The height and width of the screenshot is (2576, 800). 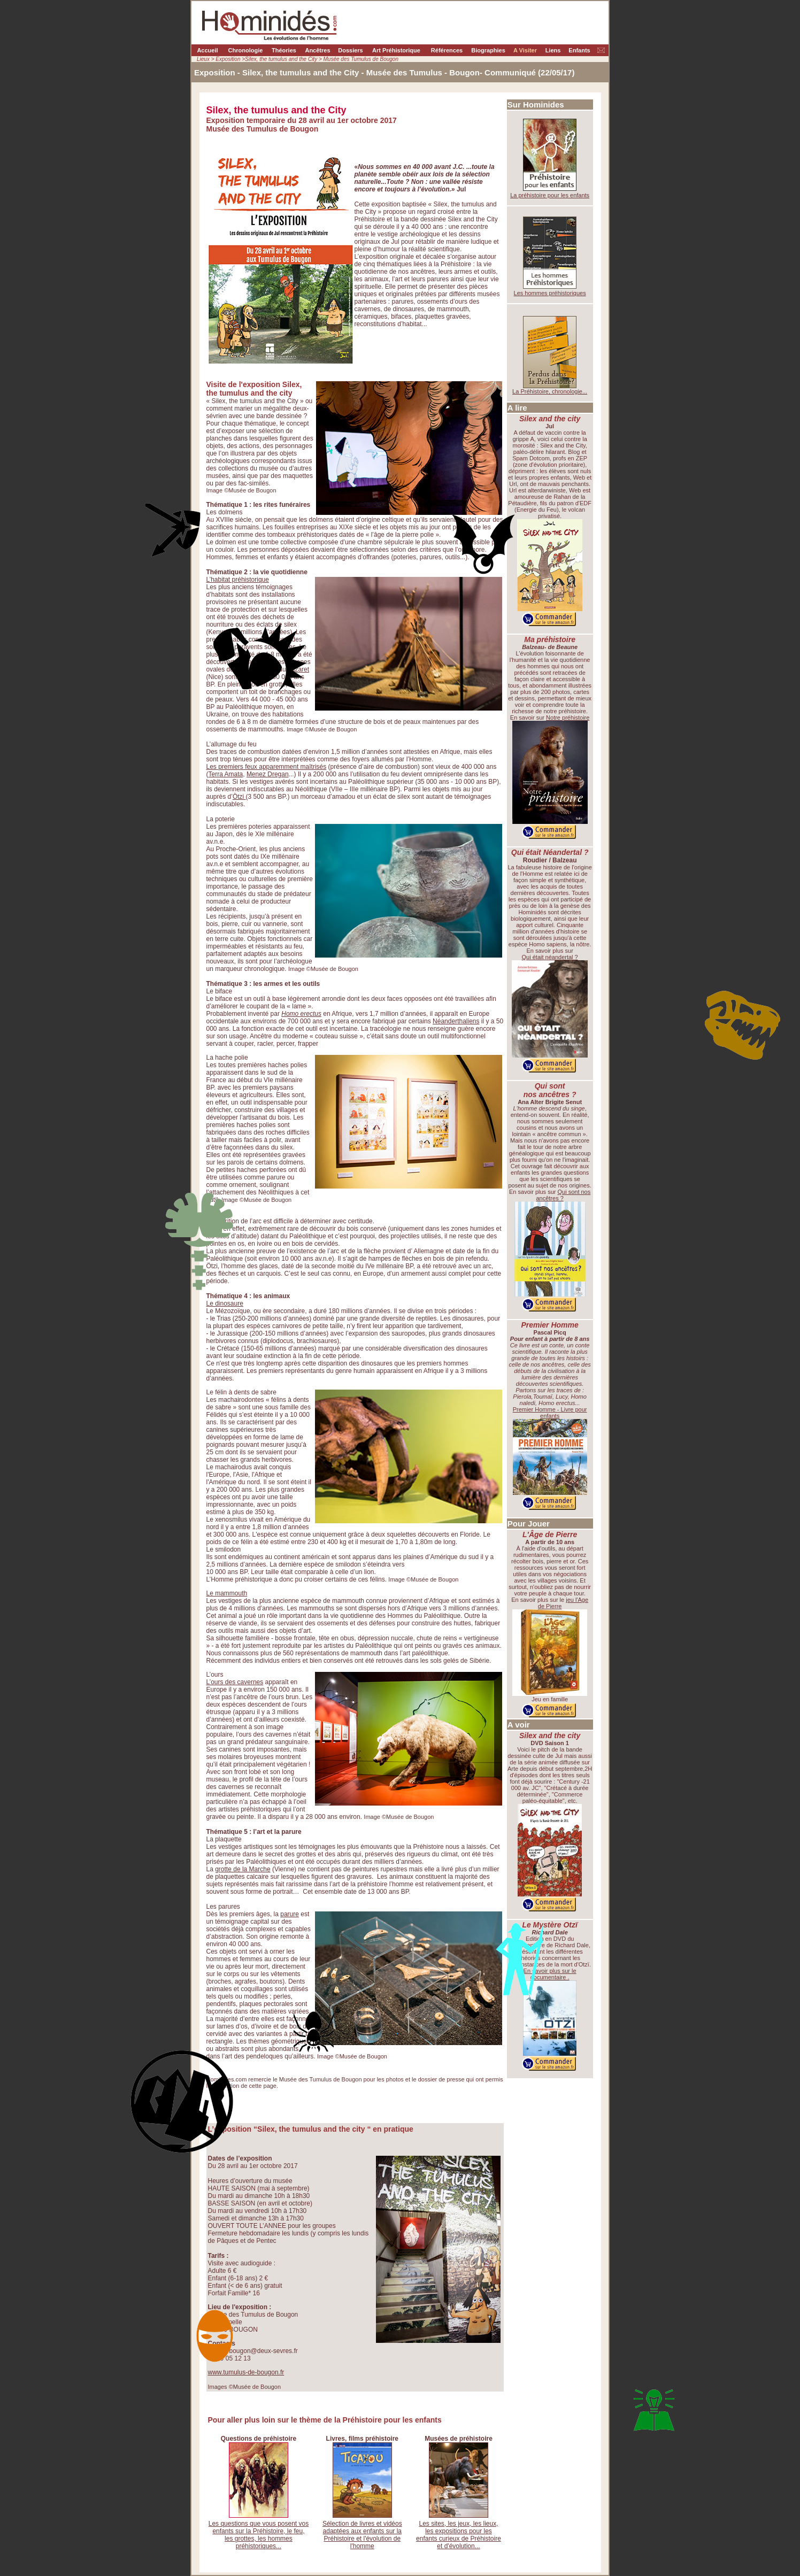 What do you see at coordinates (483, 544) in the screenshot?
I see `bat-themed game faction or guild emblem` at bounding box center [483, 544].